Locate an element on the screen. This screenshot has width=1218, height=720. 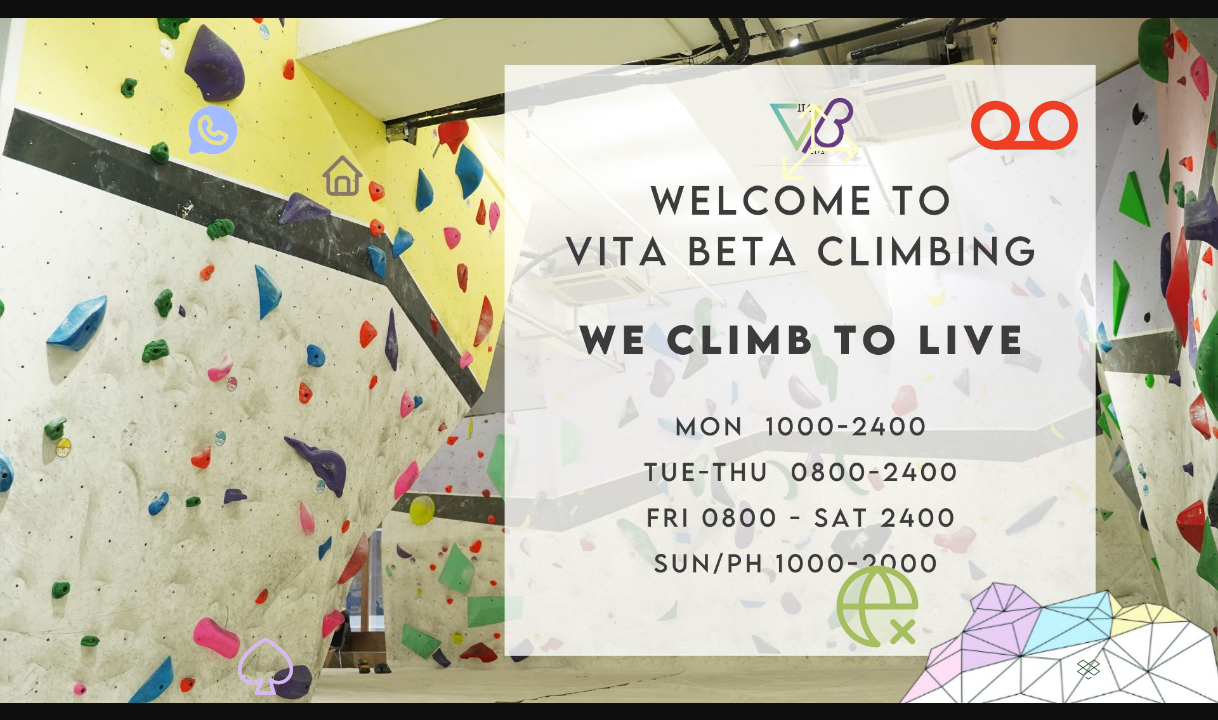
open WhatsApp messaging app is located at coordinates (213, 130).